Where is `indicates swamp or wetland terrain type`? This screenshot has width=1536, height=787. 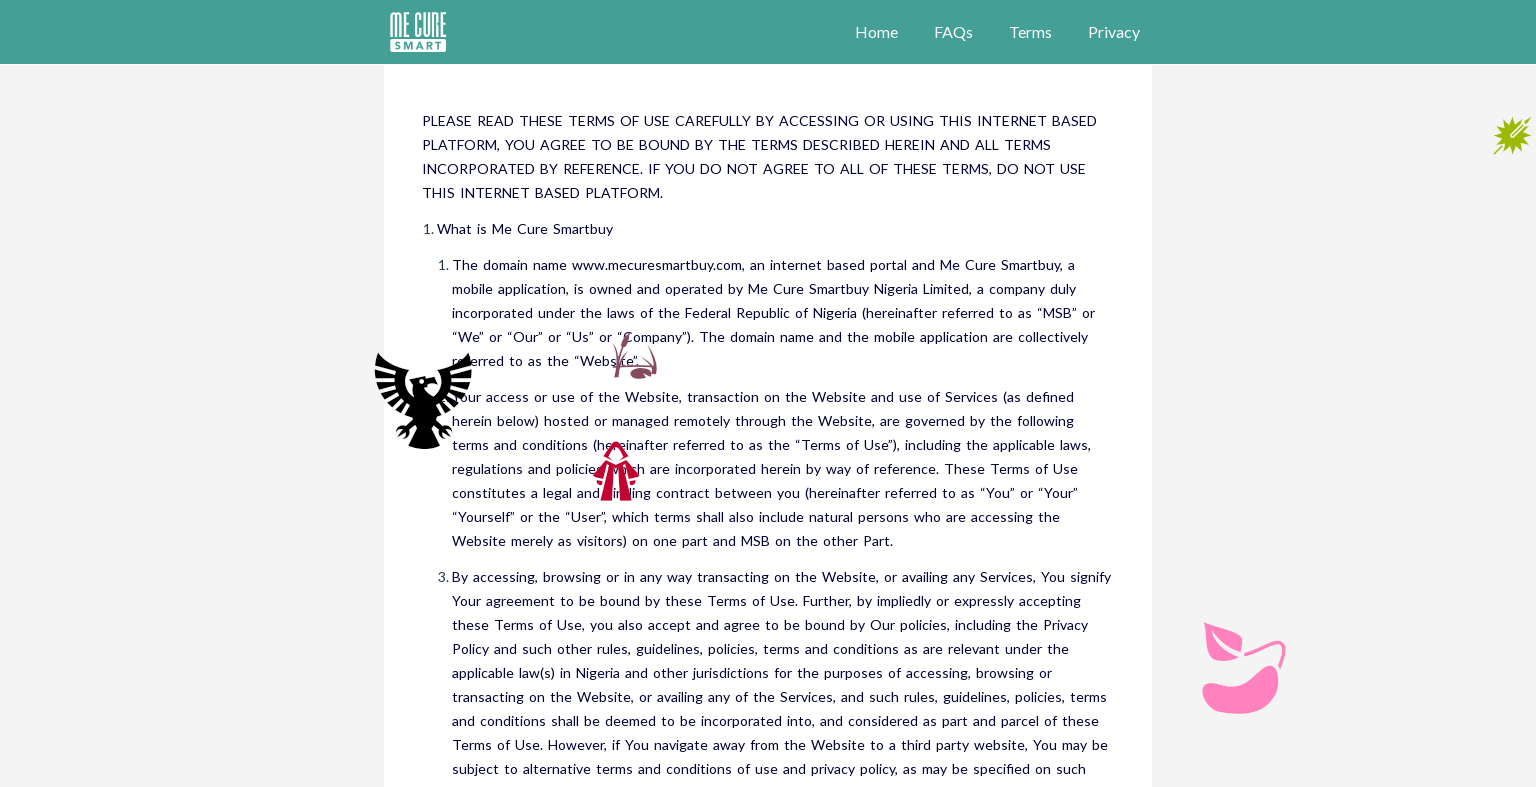 indicates swamp or wetland terrain type is located at coordinates (634, 355).